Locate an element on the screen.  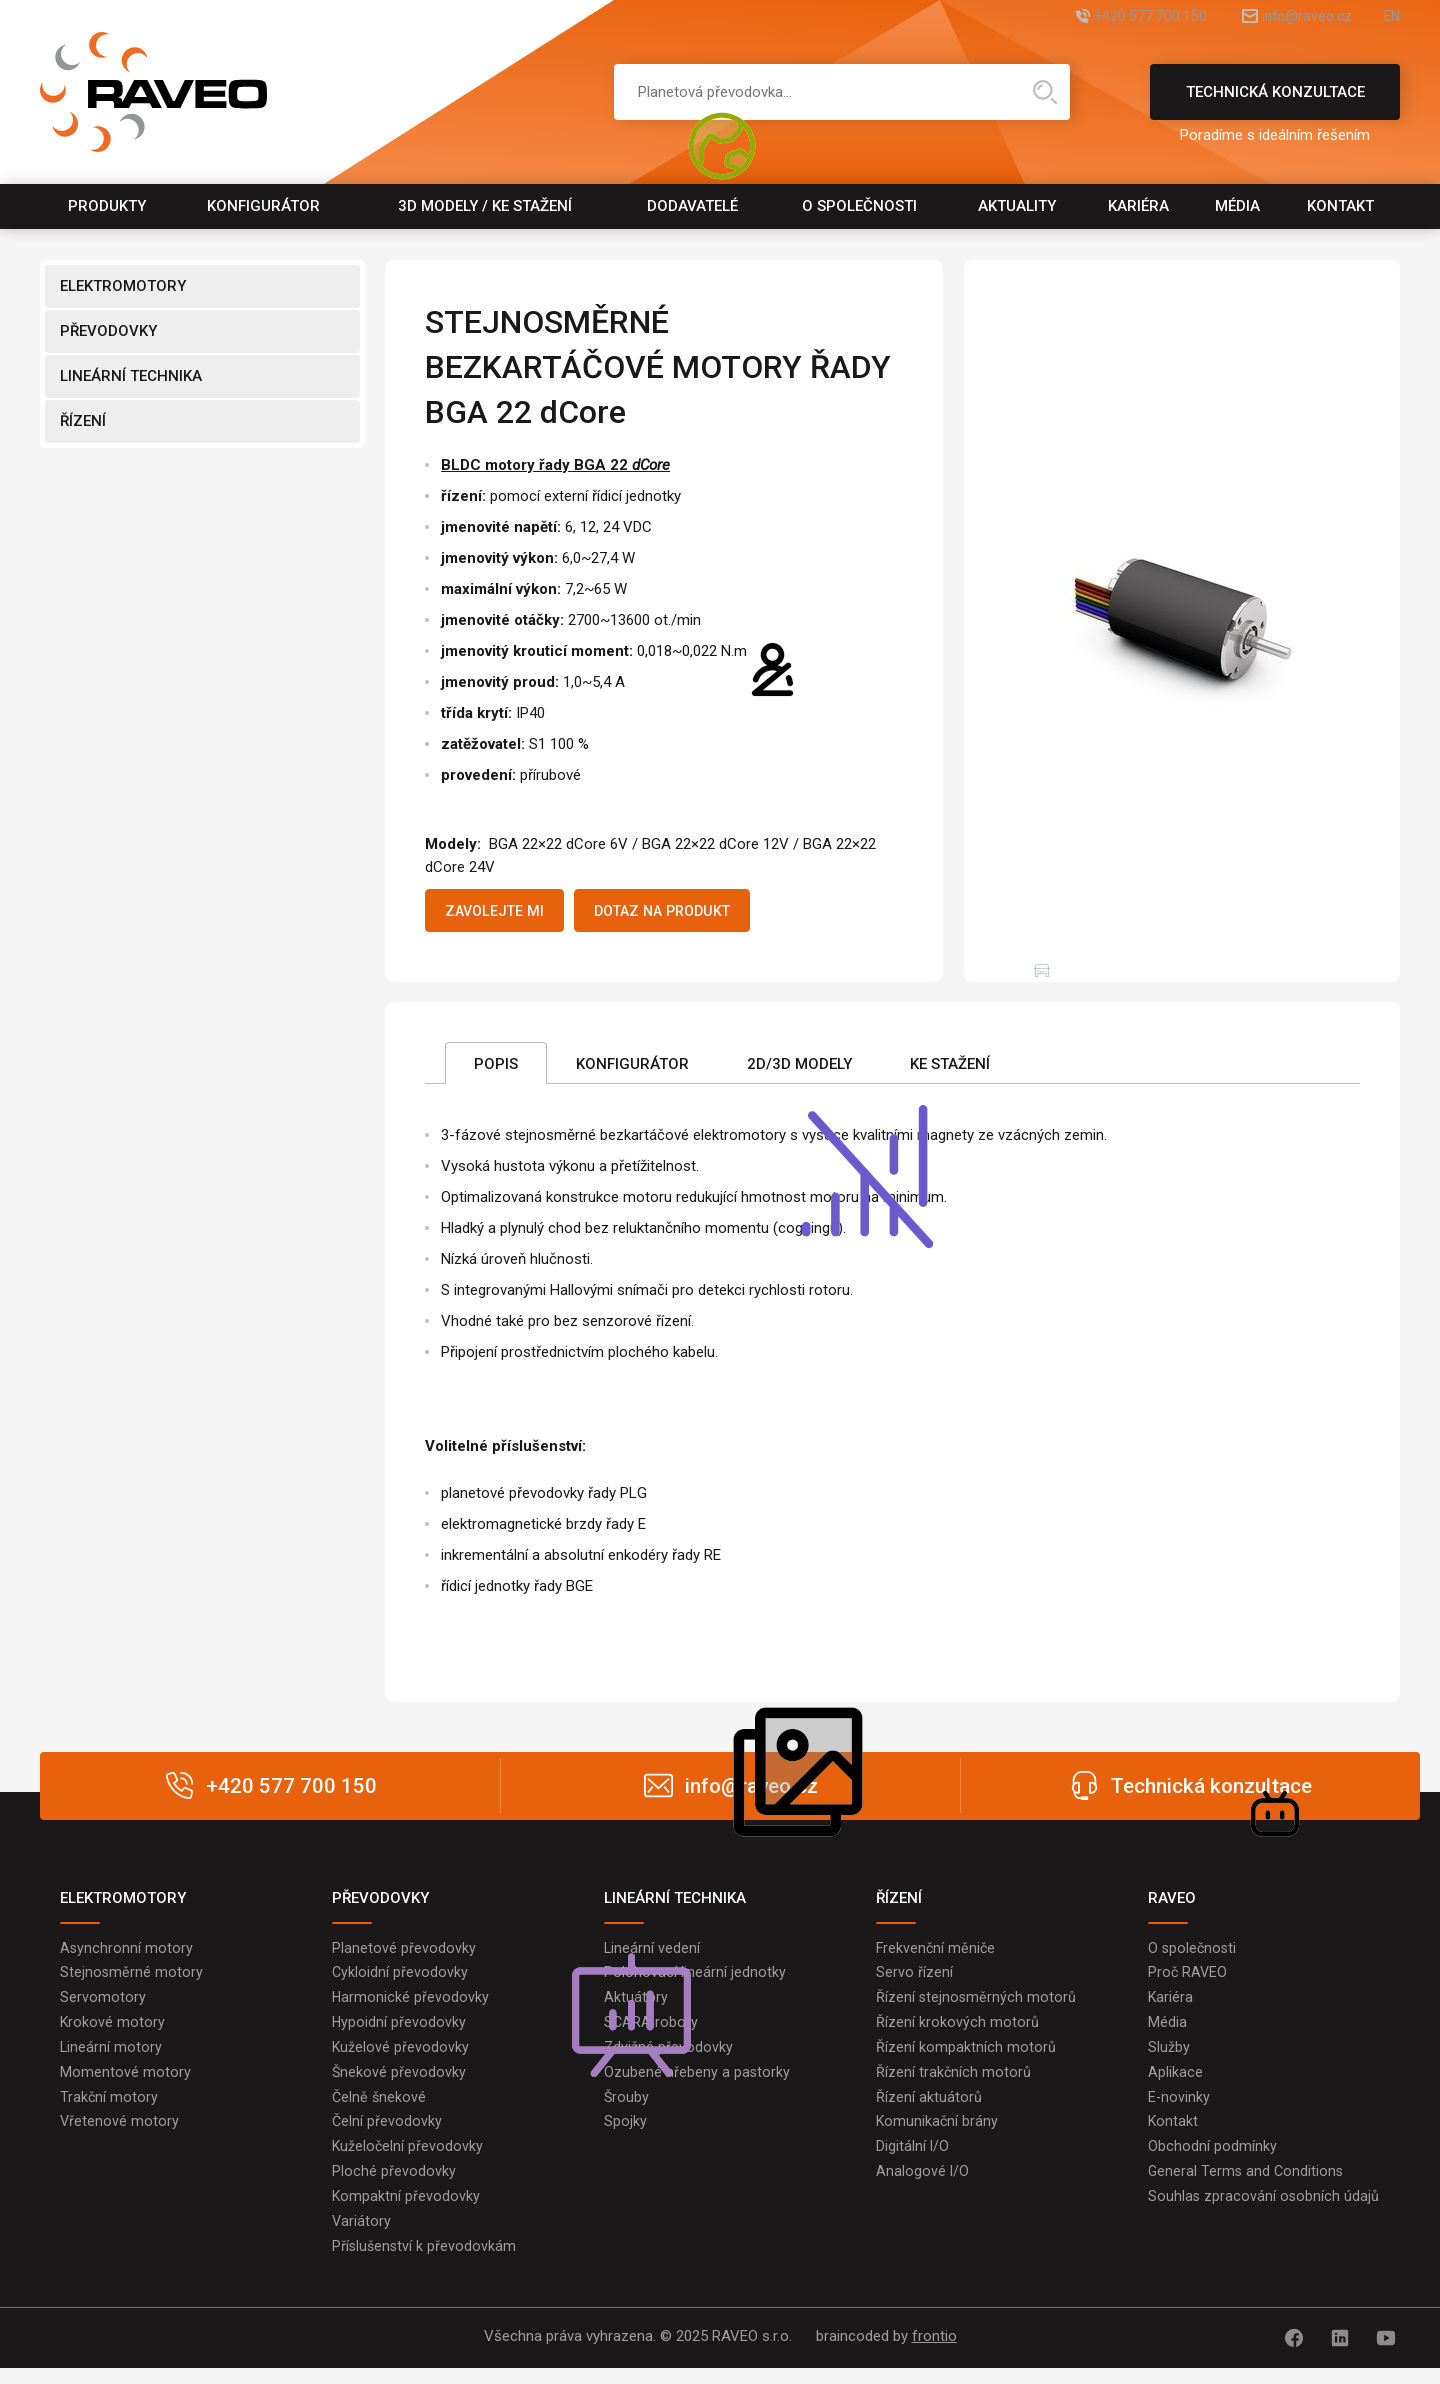
view presentation with chart data is located at coordinates (631, 2017).